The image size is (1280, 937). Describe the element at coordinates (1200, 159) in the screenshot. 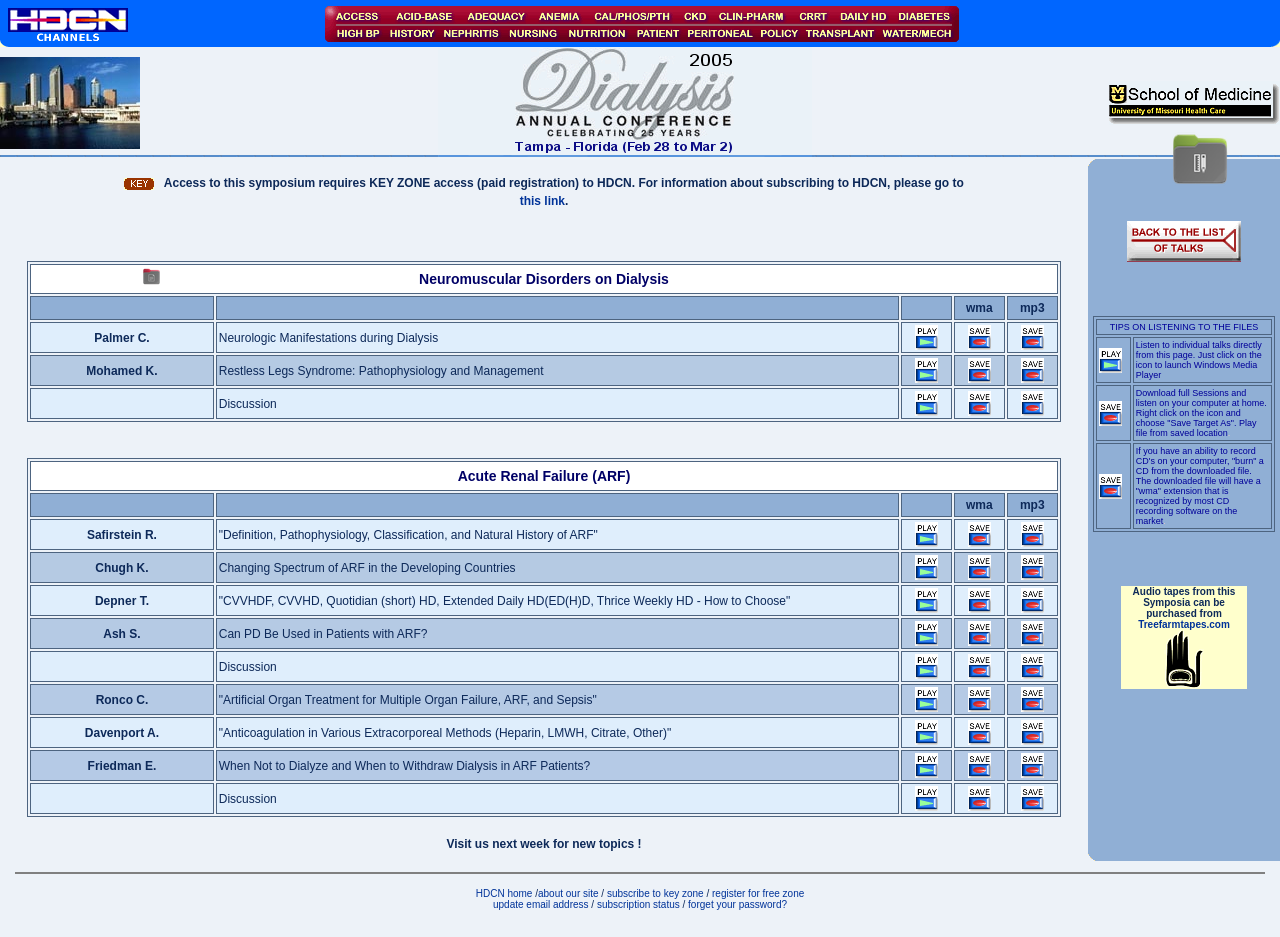

I see `open templates folder` at that location.